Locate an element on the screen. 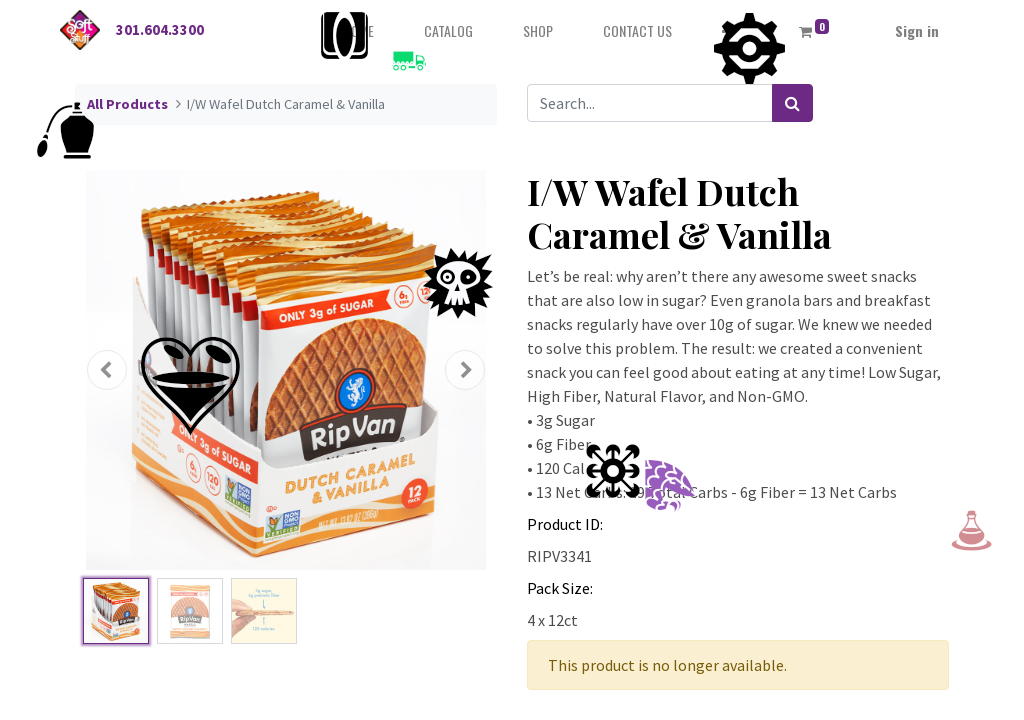 The height and width of the screenshot is (720, 1024). expand or distribute content in all directions is located at coordinates (613, 471).